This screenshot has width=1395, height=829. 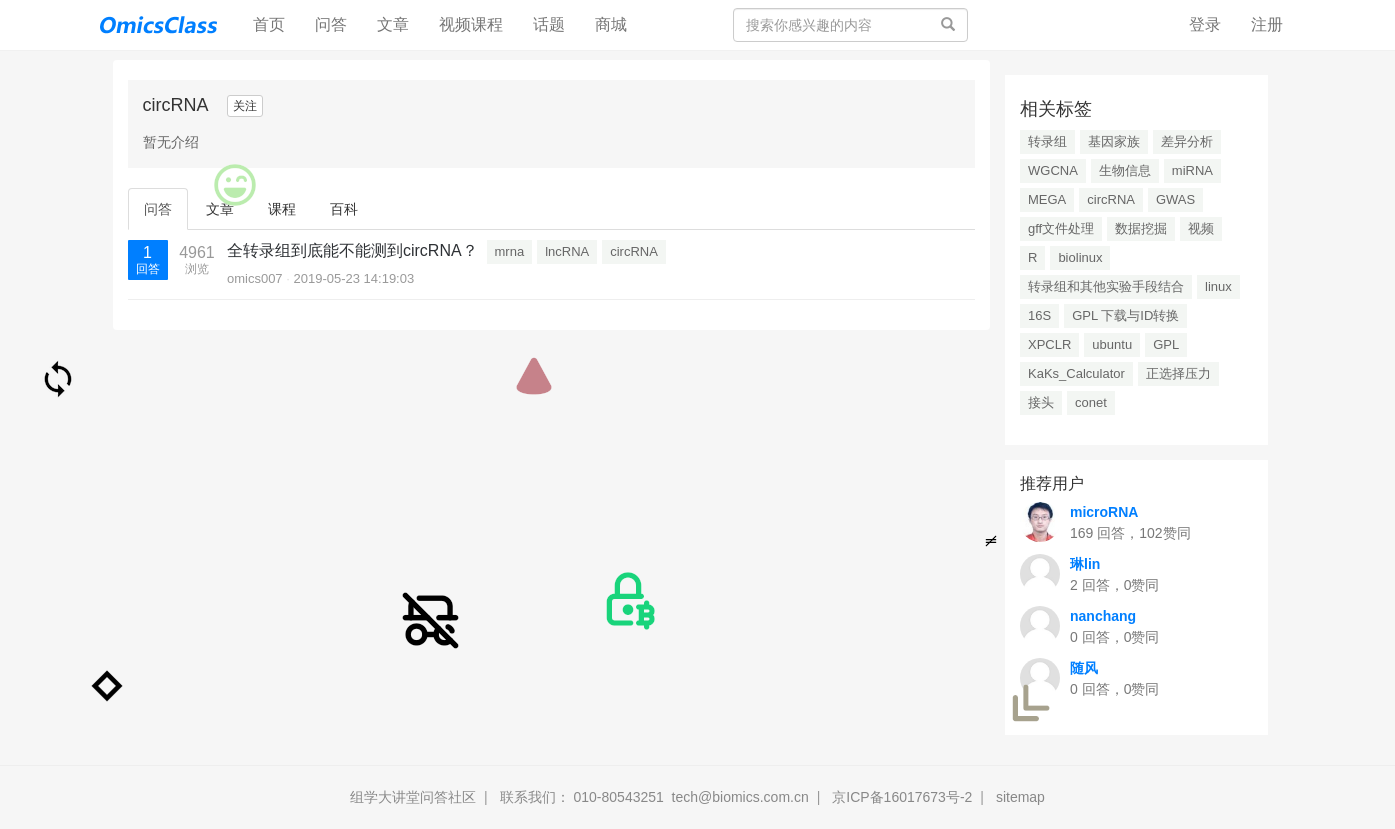 I want to click on secure bitcoin wallet or storage, so click(x=628, y=599).